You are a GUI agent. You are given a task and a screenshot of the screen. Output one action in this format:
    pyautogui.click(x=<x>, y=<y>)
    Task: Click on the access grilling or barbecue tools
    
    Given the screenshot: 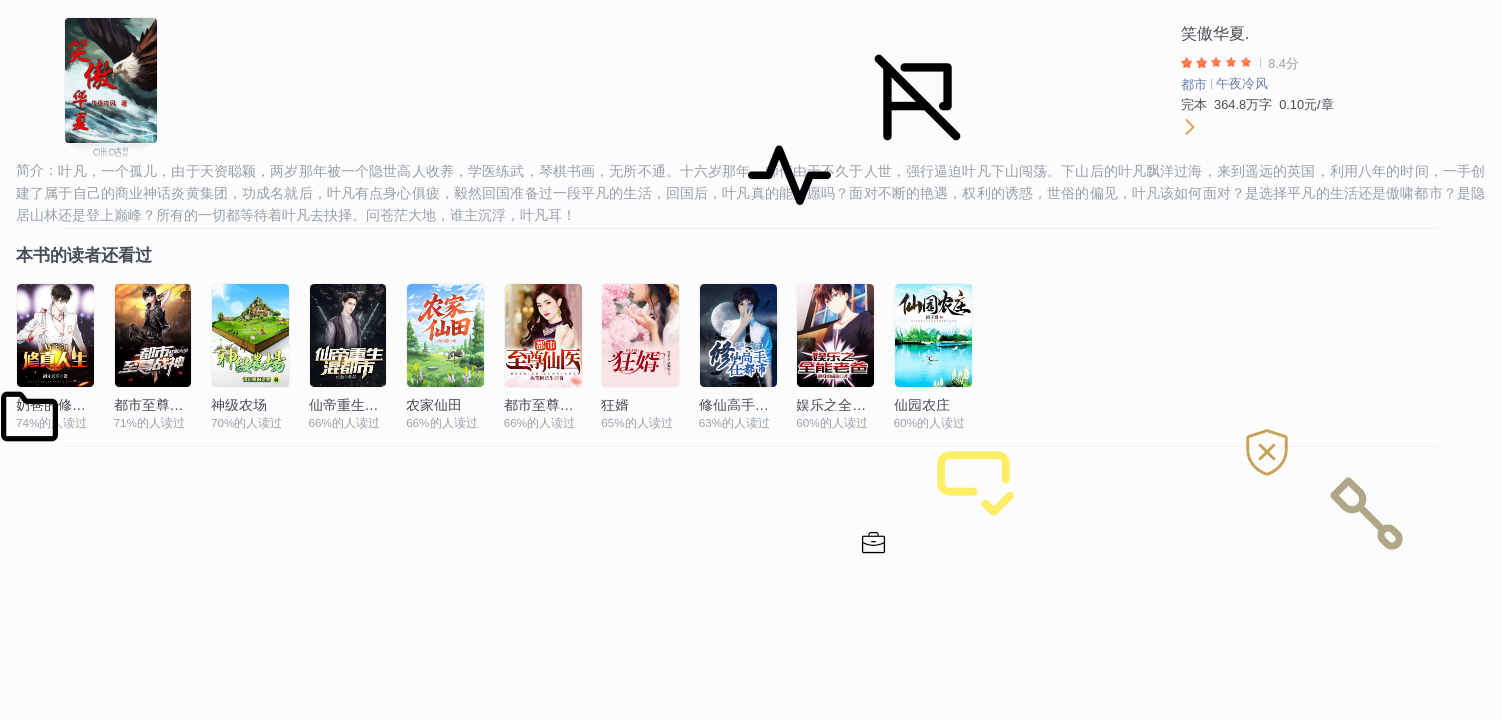 What is the action you would take?
    pyautogui.click(x=1366, y=513)
    